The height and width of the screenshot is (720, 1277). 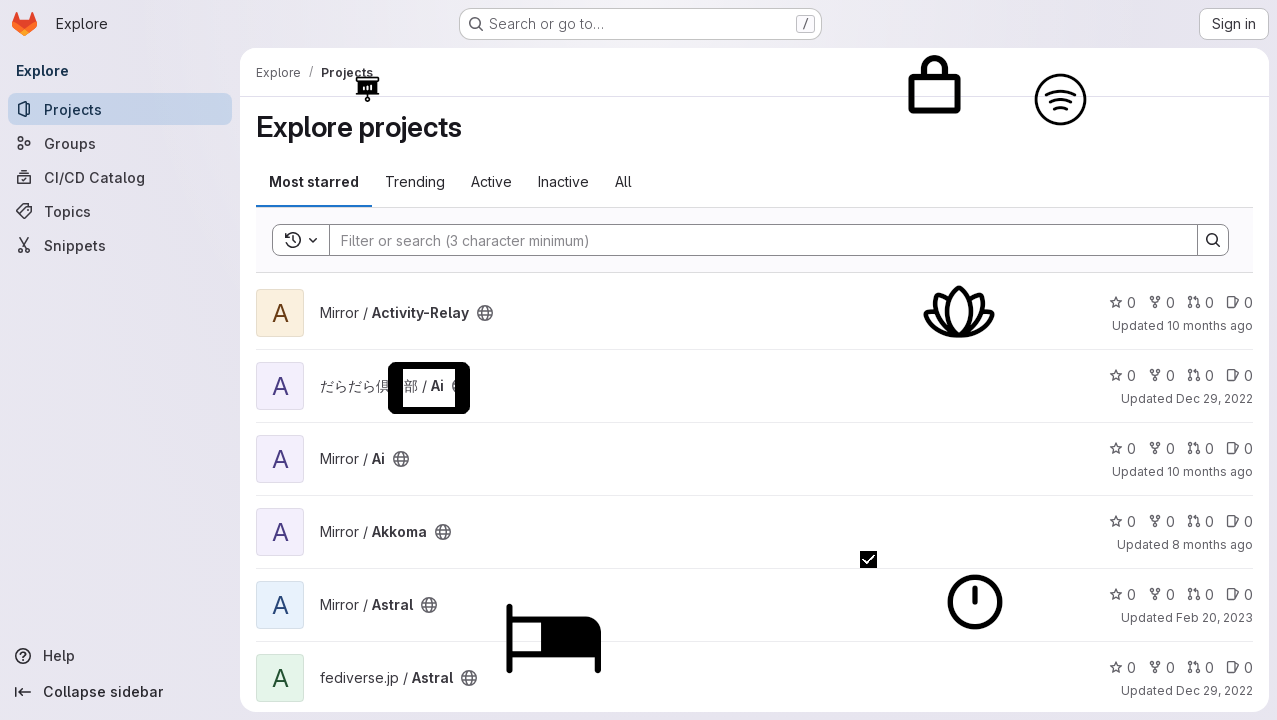 I want to click on view hotel or accommodation options, so click(x=550, y=638).